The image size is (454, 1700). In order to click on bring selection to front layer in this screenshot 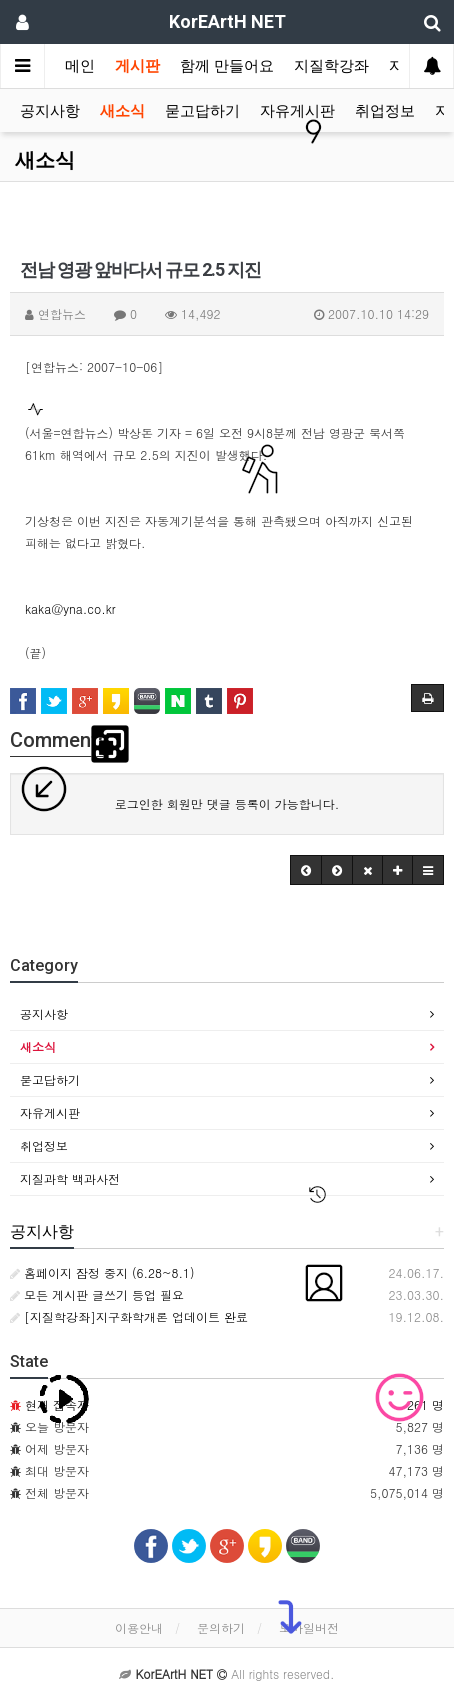, I will do `click(110, 744)`.